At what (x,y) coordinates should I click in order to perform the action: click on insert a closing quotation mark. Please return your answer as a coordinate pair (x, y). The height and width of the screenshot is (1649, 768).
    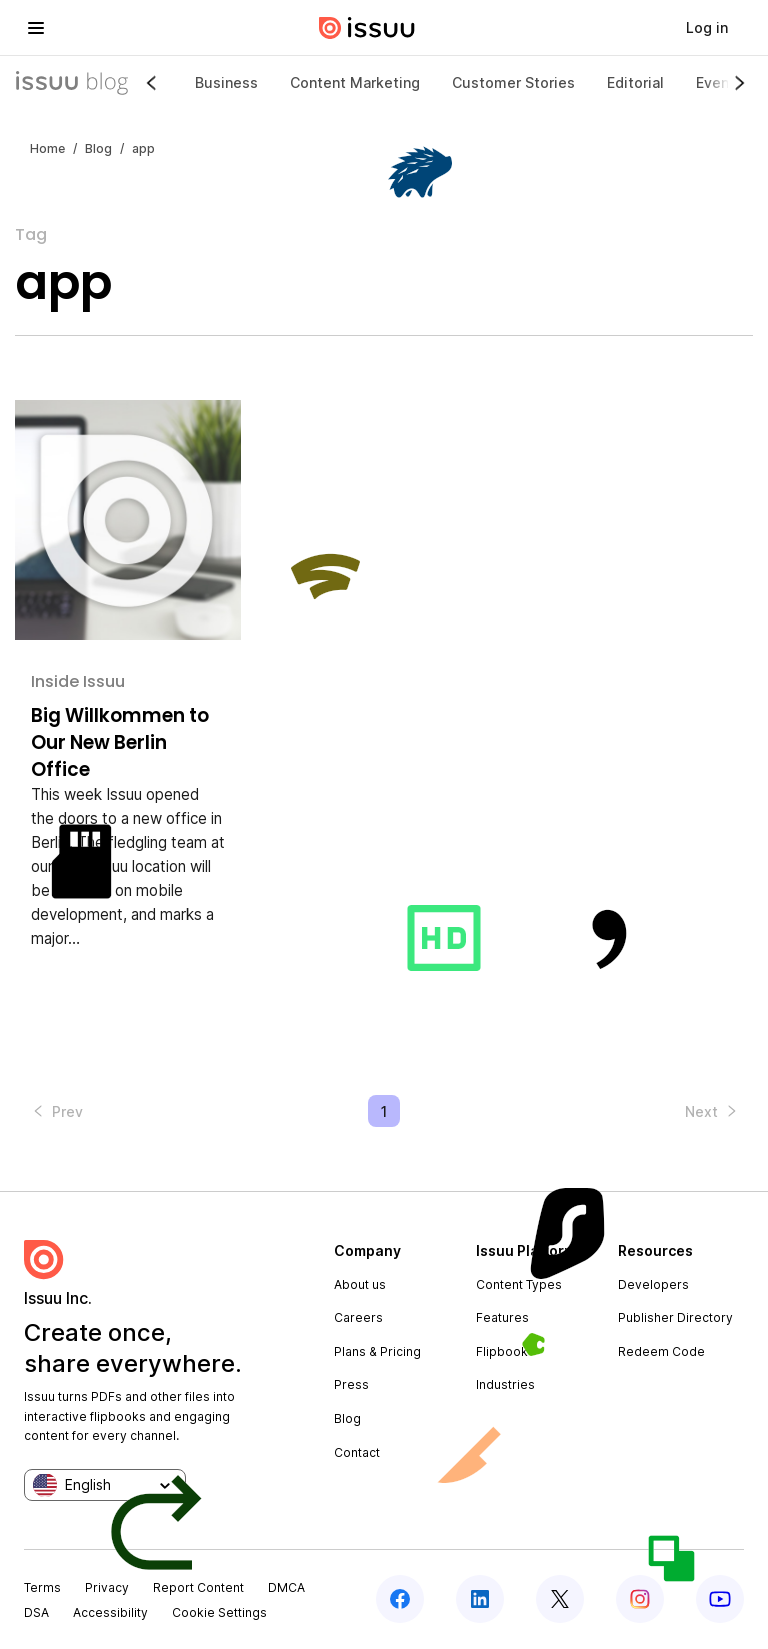
    Looking at the image, I should click on (609, 938).